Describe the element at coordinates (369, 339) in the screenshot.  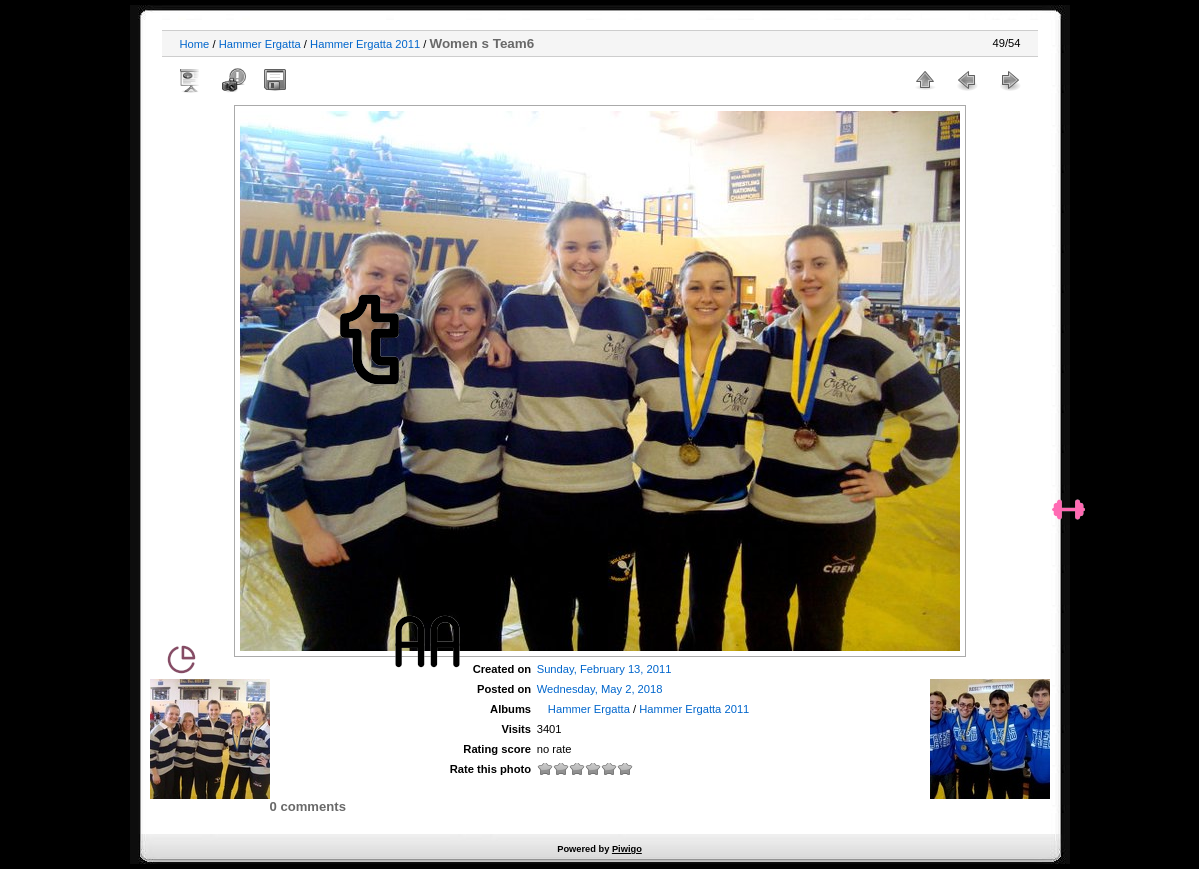
I see `open tumblr app` at that location.